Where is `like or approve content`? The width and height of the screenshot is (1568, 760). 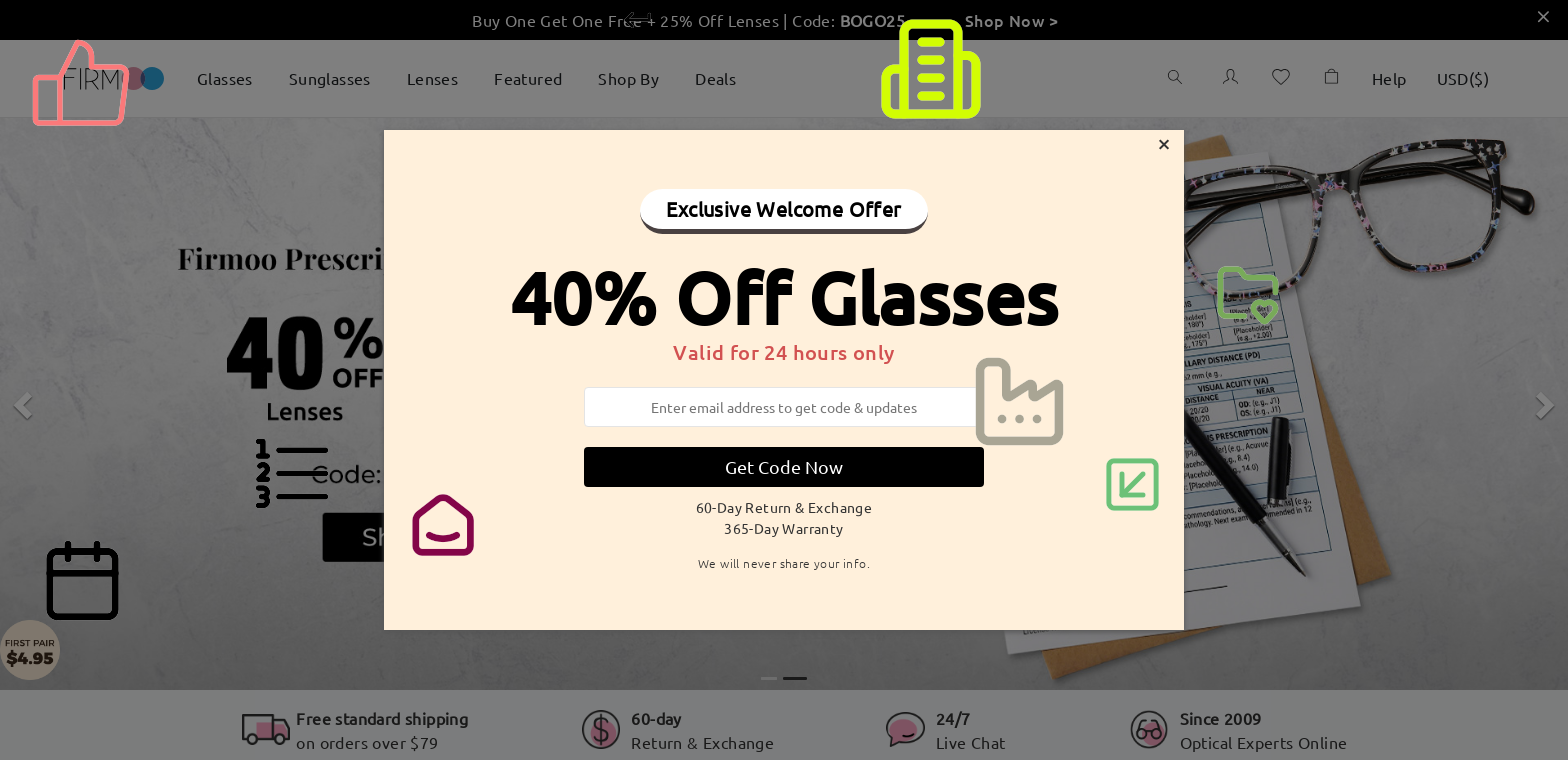 like or approve content is located at coordinates (81, 88).